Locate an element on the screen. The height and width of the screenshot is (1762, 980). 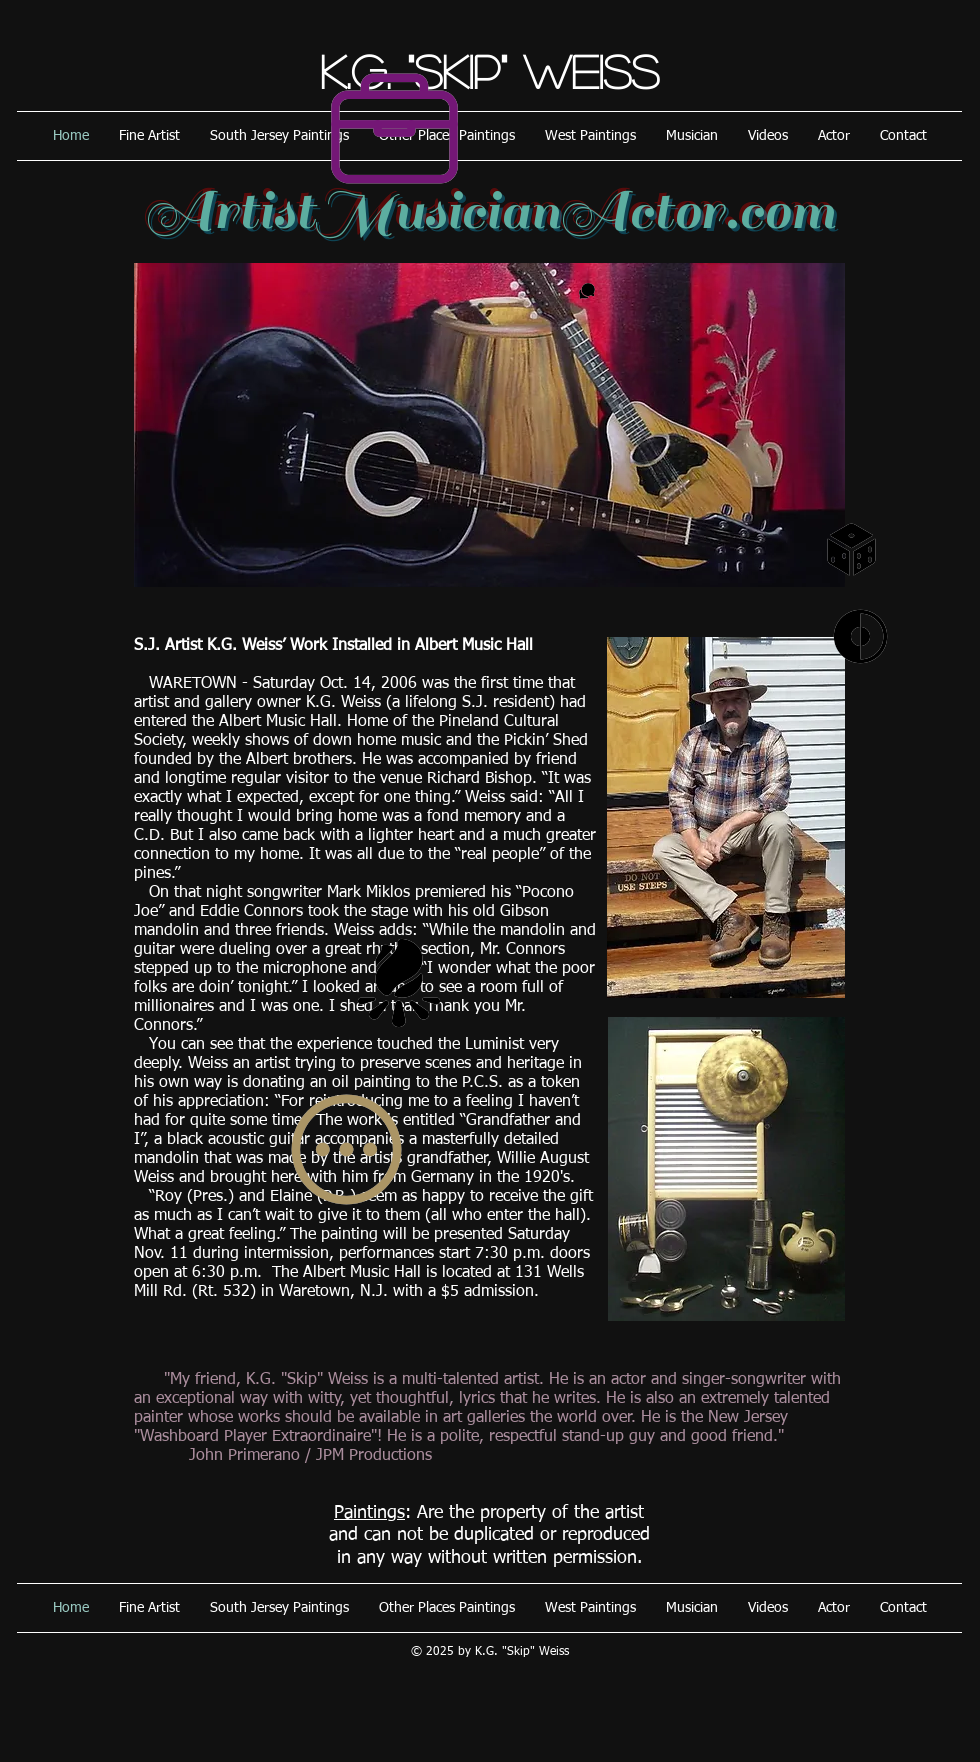
access work or business-related content is located at coordinates (394, 128).